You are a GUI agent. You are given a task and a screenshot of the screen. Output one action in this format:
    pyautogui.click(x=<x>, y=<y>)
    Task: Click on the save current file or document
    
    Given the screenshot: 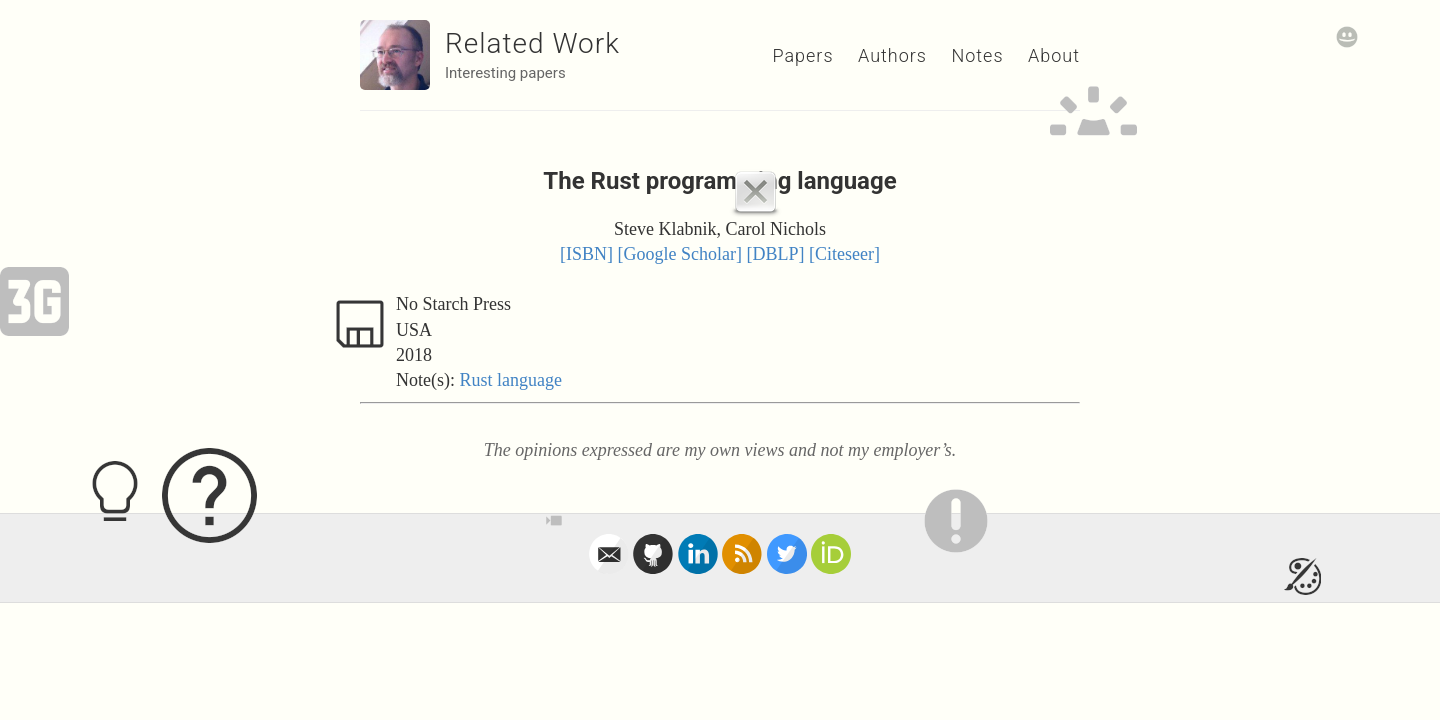 What is the action you would take?
    pyautogui.click(x=360, y=324)
    